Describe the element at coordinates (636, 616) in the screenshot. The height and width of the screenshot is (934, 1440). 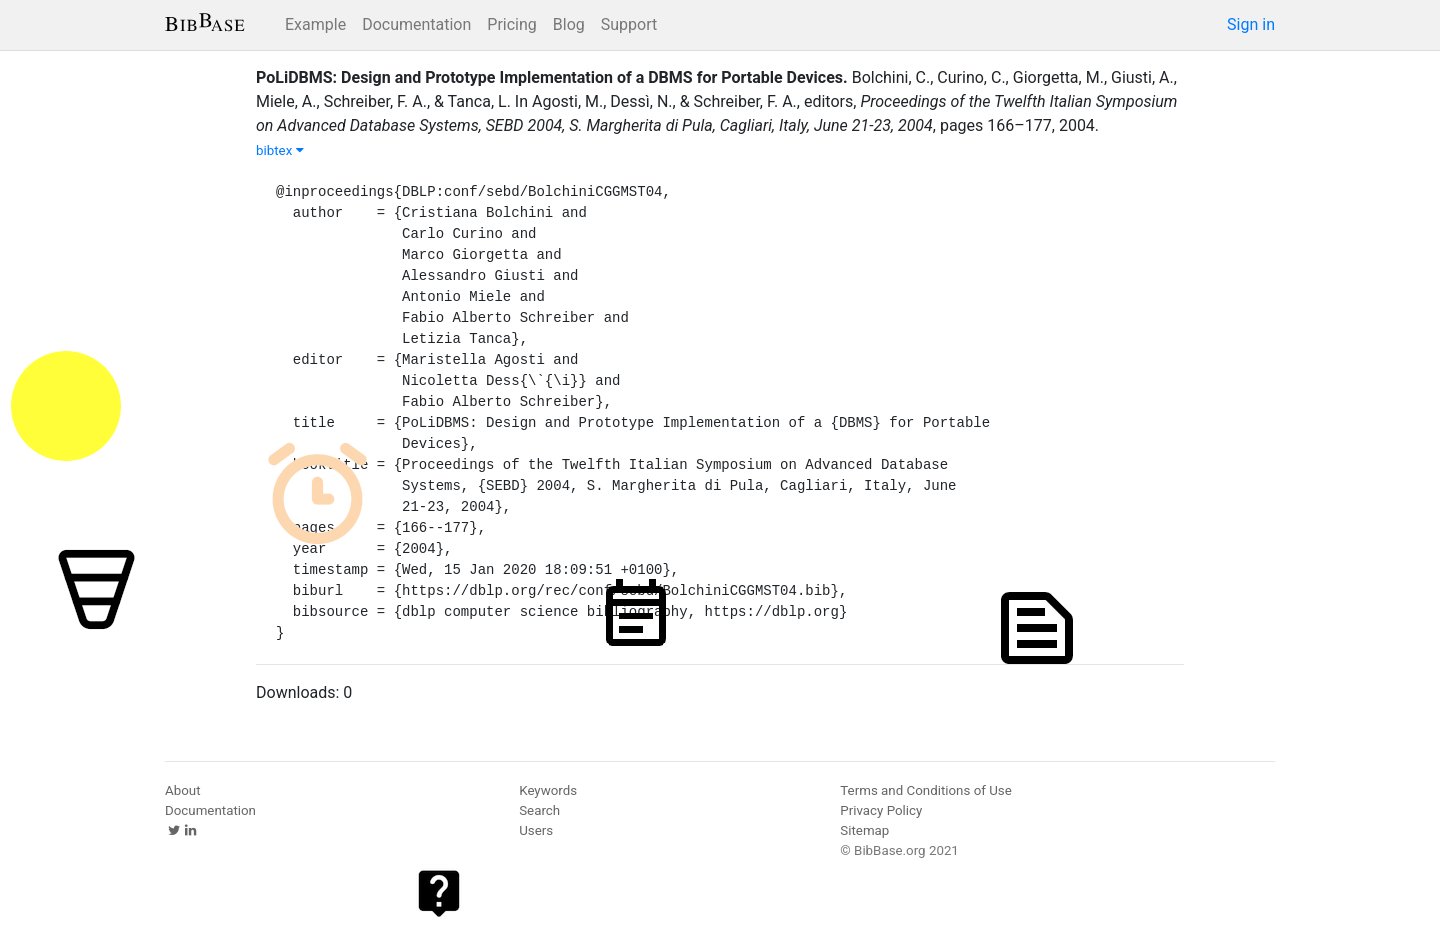
I see `view event details or notes` at that location.